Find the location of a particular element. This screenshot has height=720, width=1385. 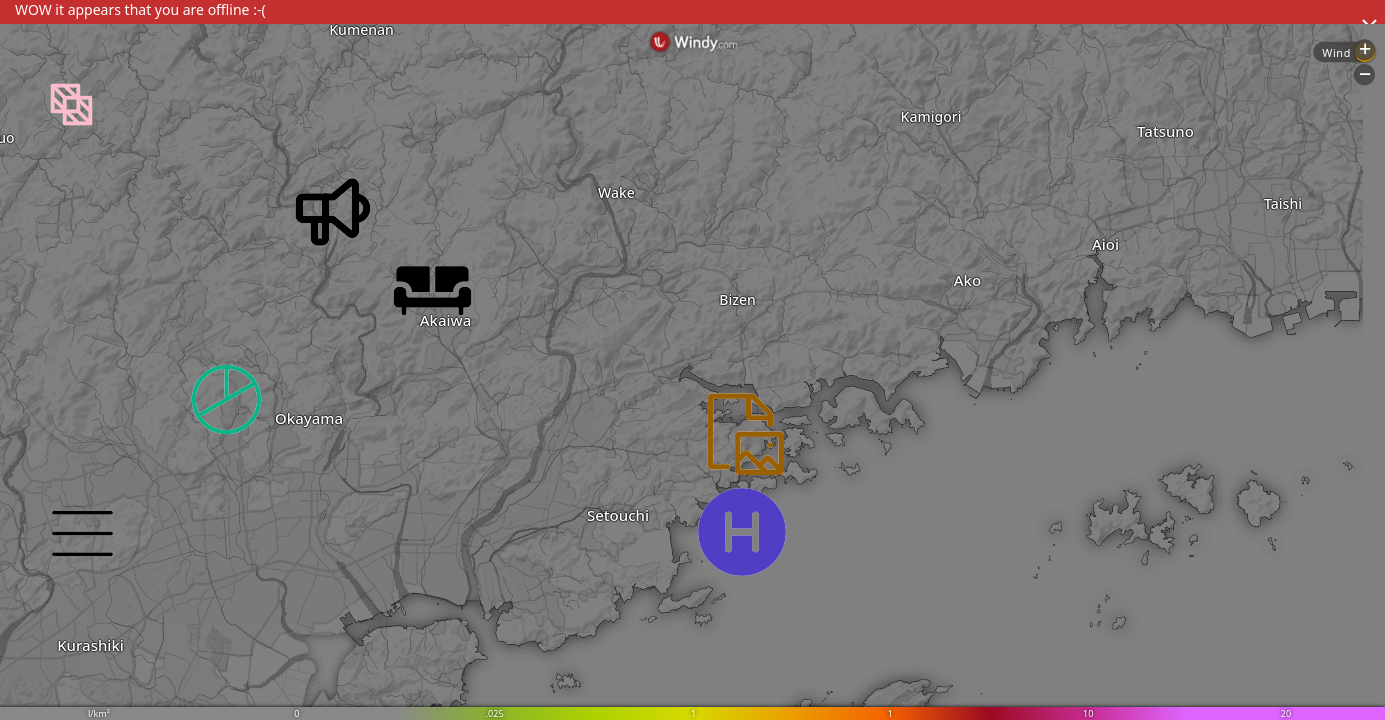

open a media file is located at coordinates (740, 431).